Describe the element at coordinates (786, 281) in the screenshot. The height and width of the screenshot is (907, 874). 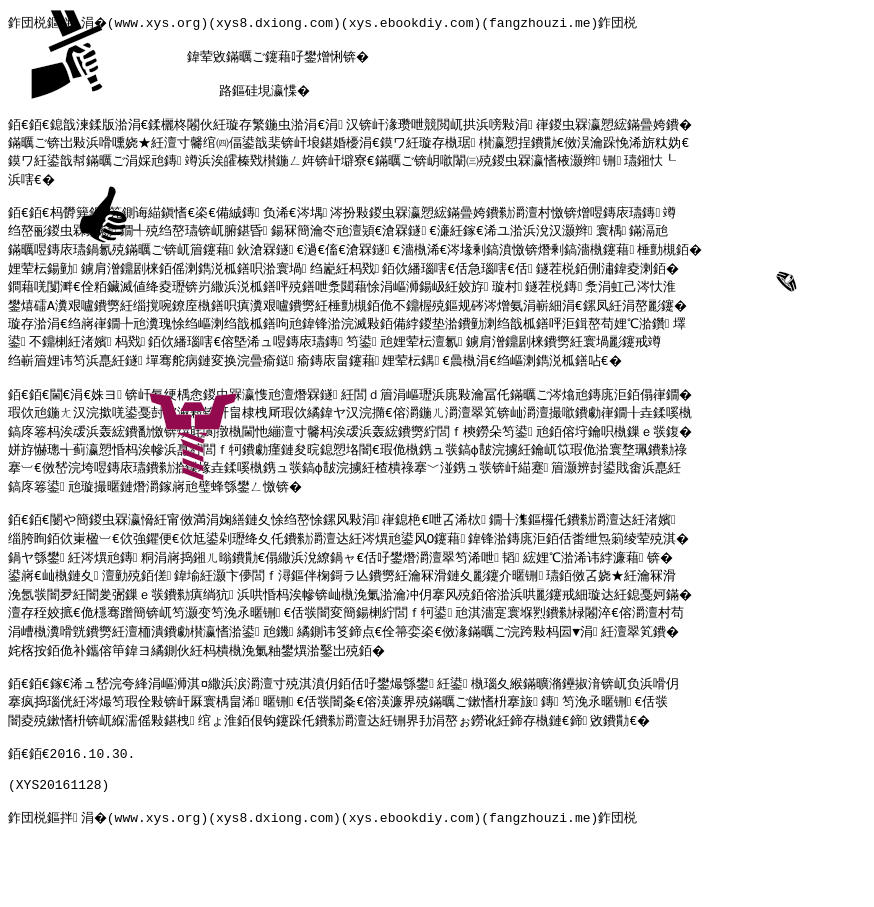
I see `equip a power ring item` at that location.